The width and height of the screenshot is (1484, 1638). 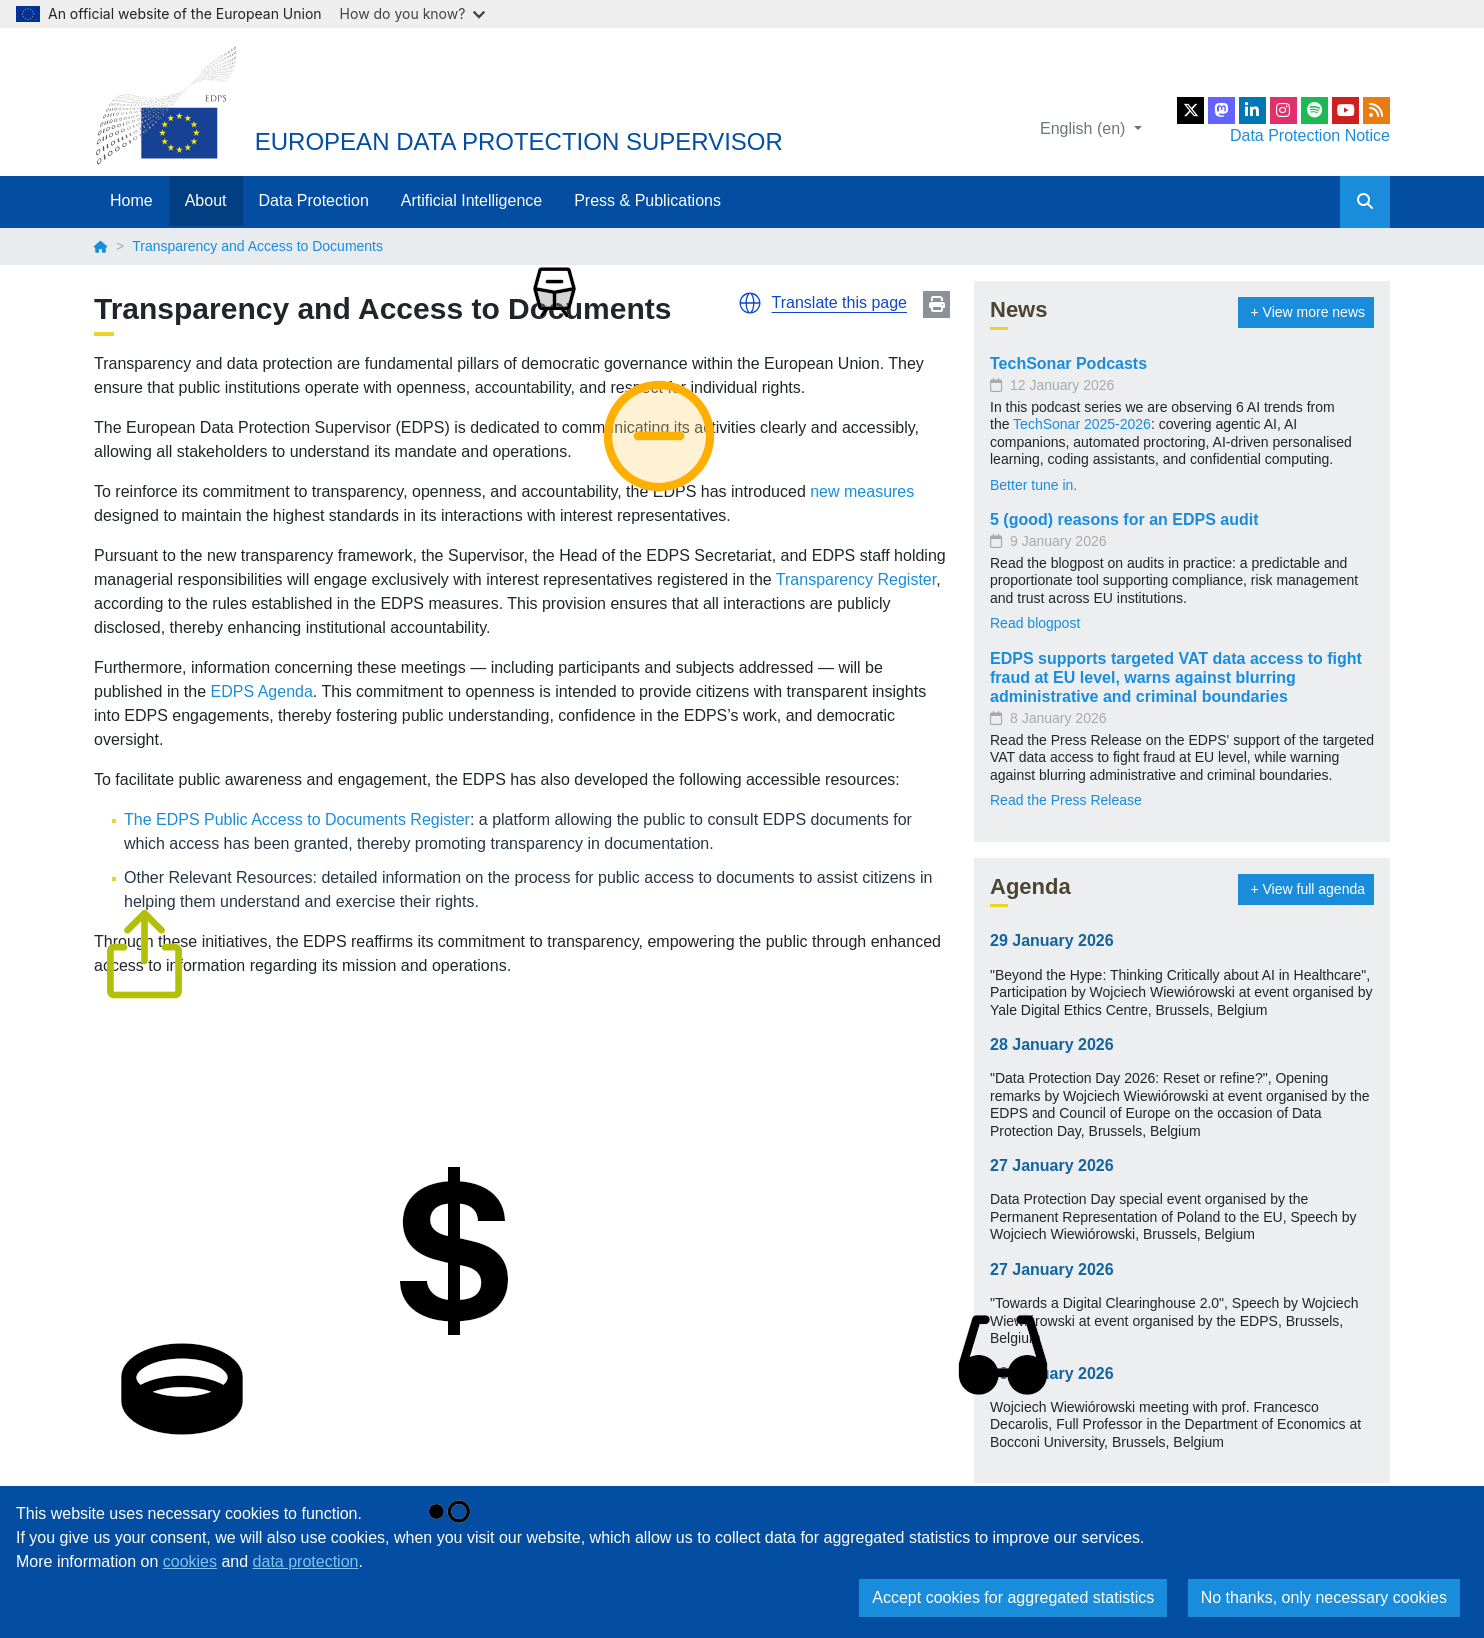 I want to click on view reading mode or accessibility options, so click(x=1003, y=1355).